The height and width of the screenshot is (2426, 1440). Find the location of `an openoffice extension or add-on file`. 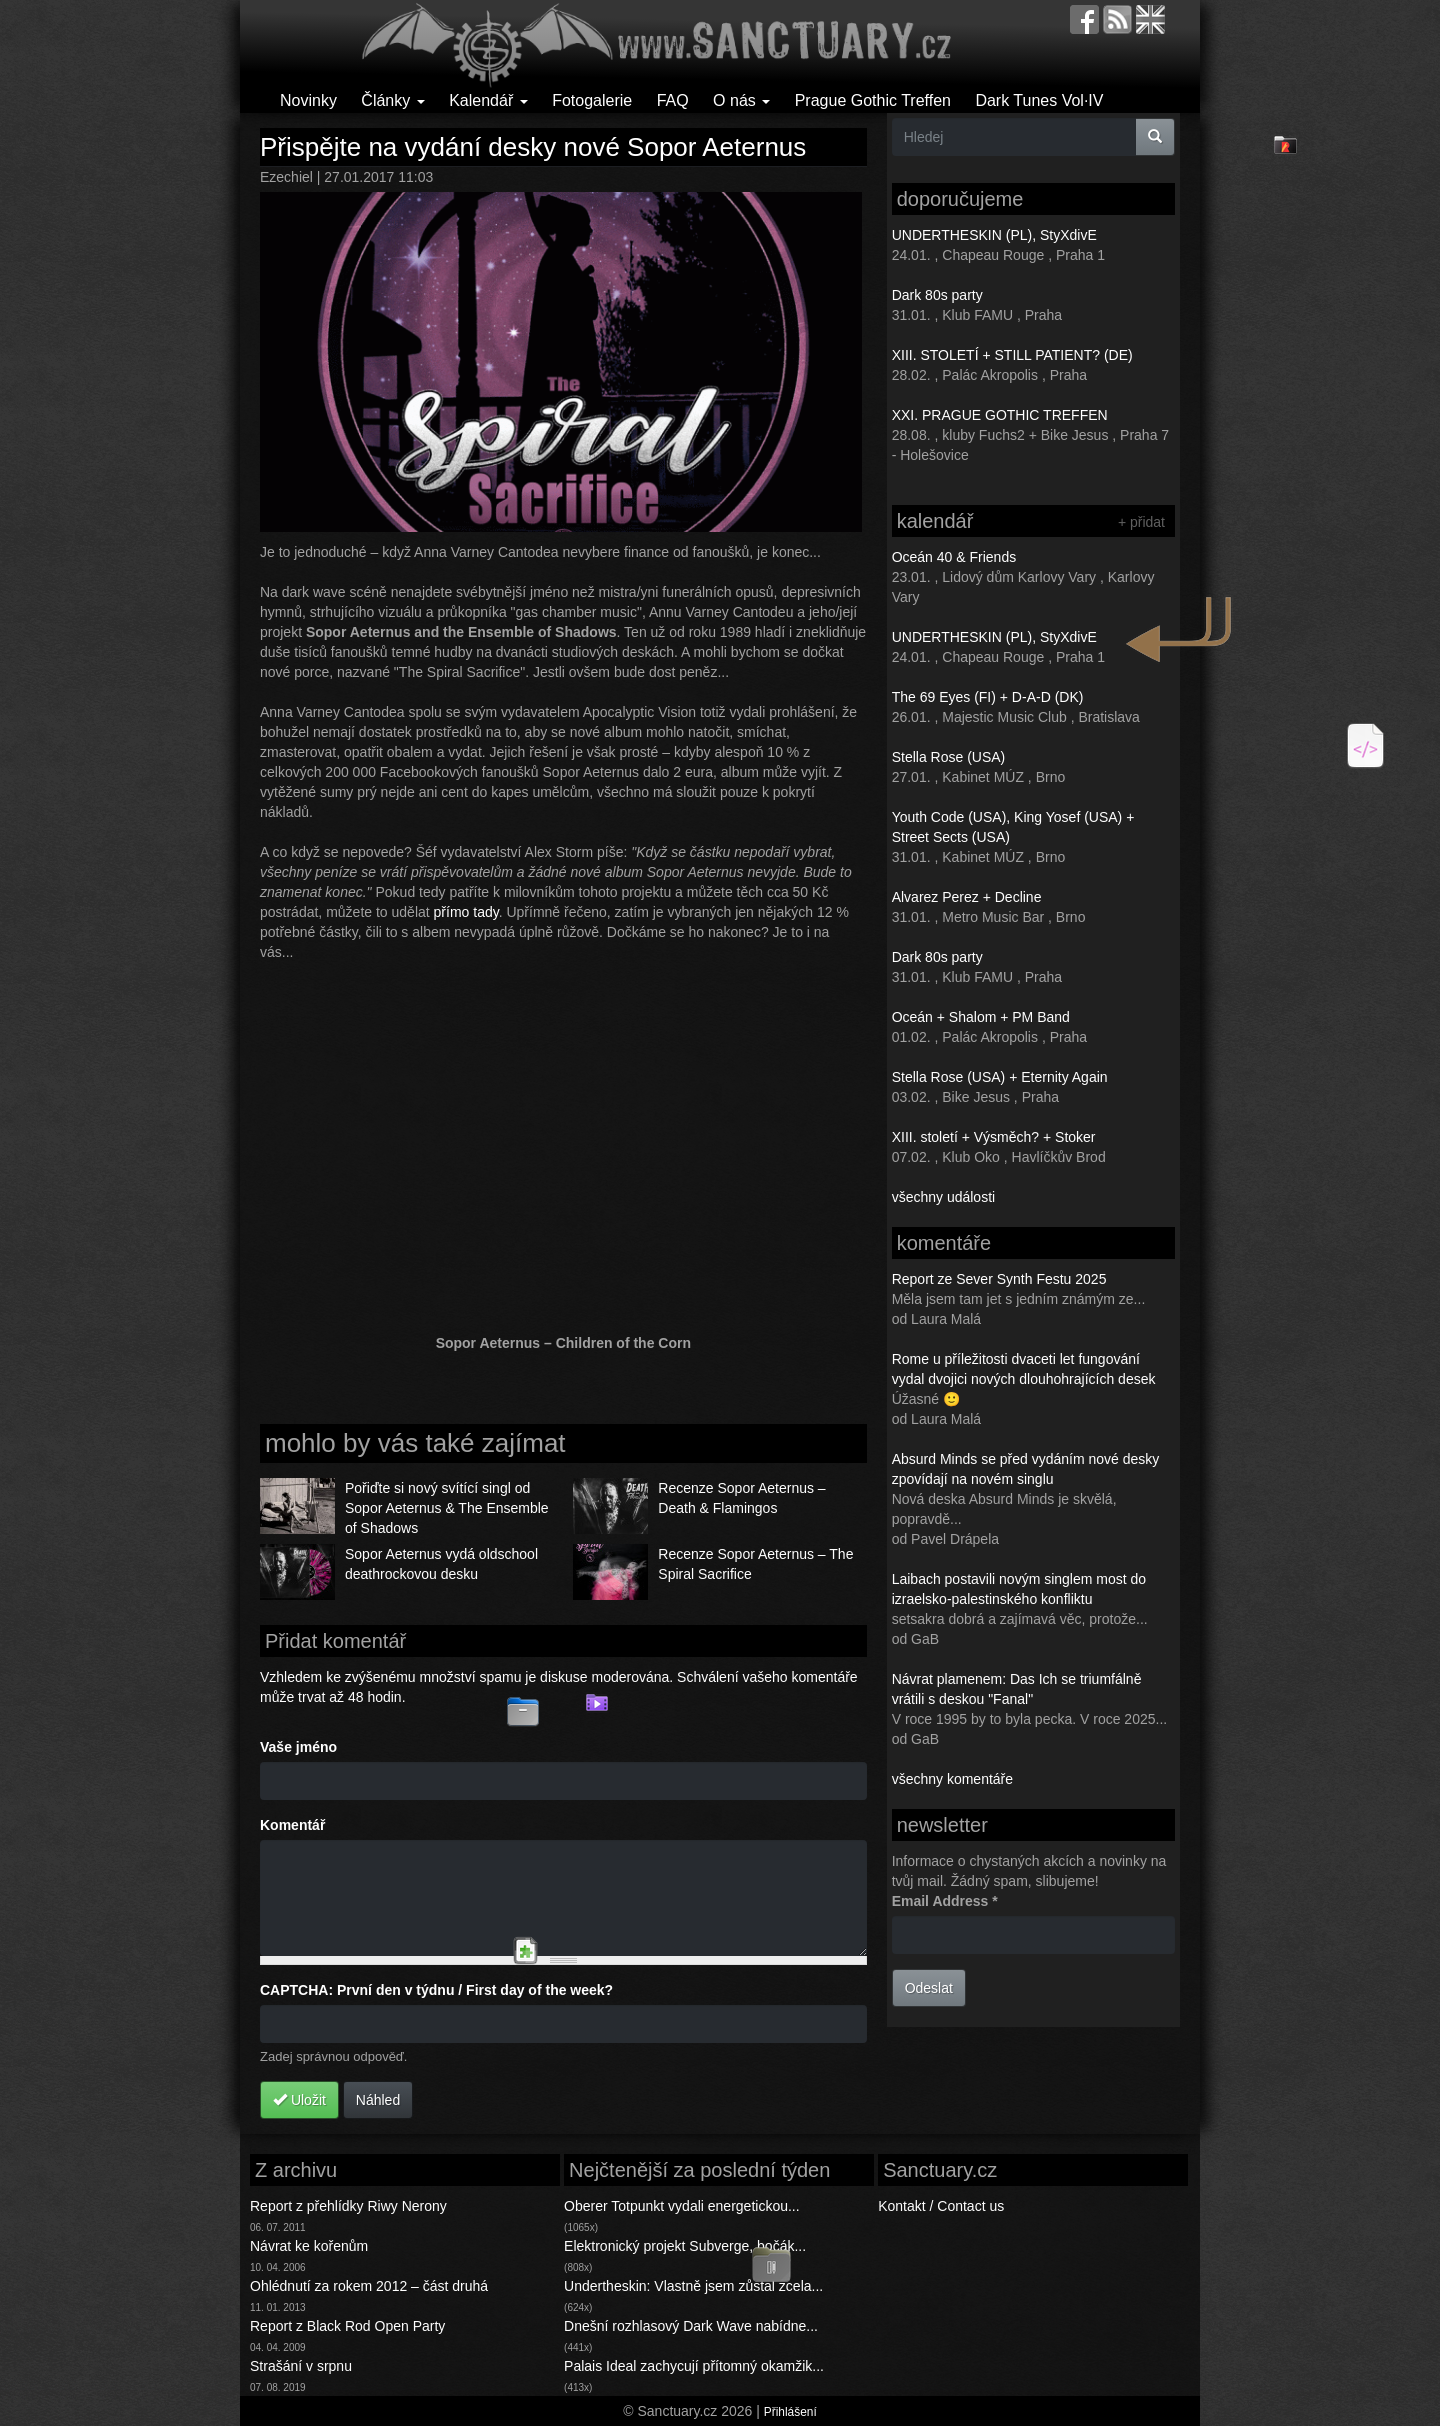

an openoffice extension or add-on file is located at coordinates (525, 1950).